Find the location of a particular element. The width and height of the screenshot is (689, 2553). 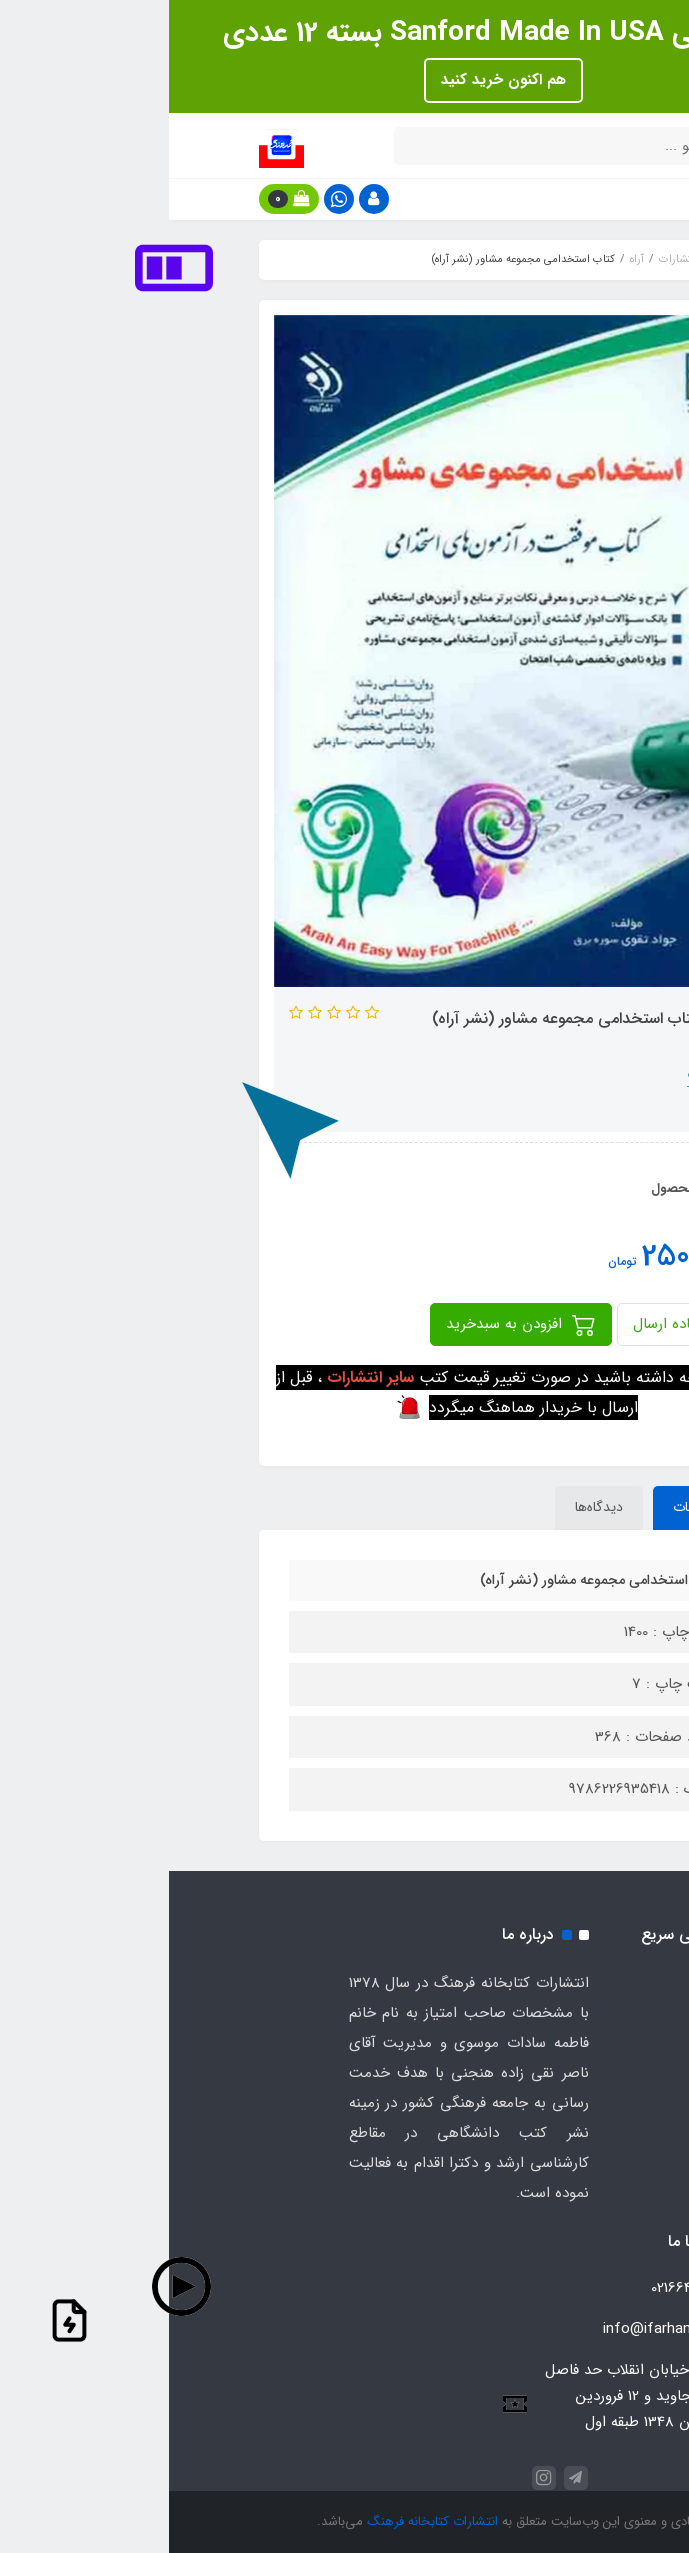

view your tickets or passes is located at coordinates (515, 2404).